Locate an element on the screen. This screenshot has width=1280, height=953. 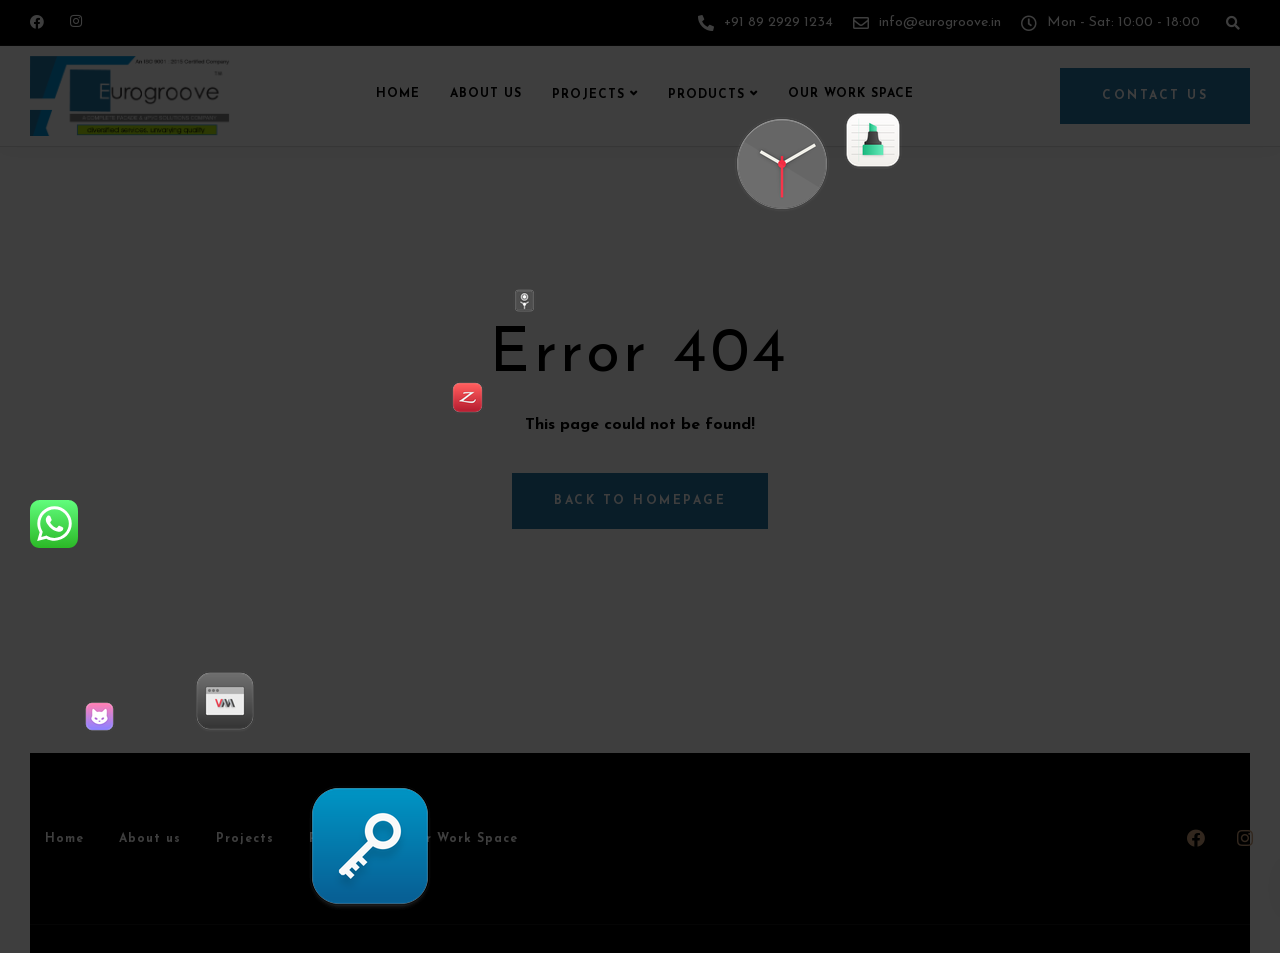
open the clocks app is located at coordinates (782, 164).